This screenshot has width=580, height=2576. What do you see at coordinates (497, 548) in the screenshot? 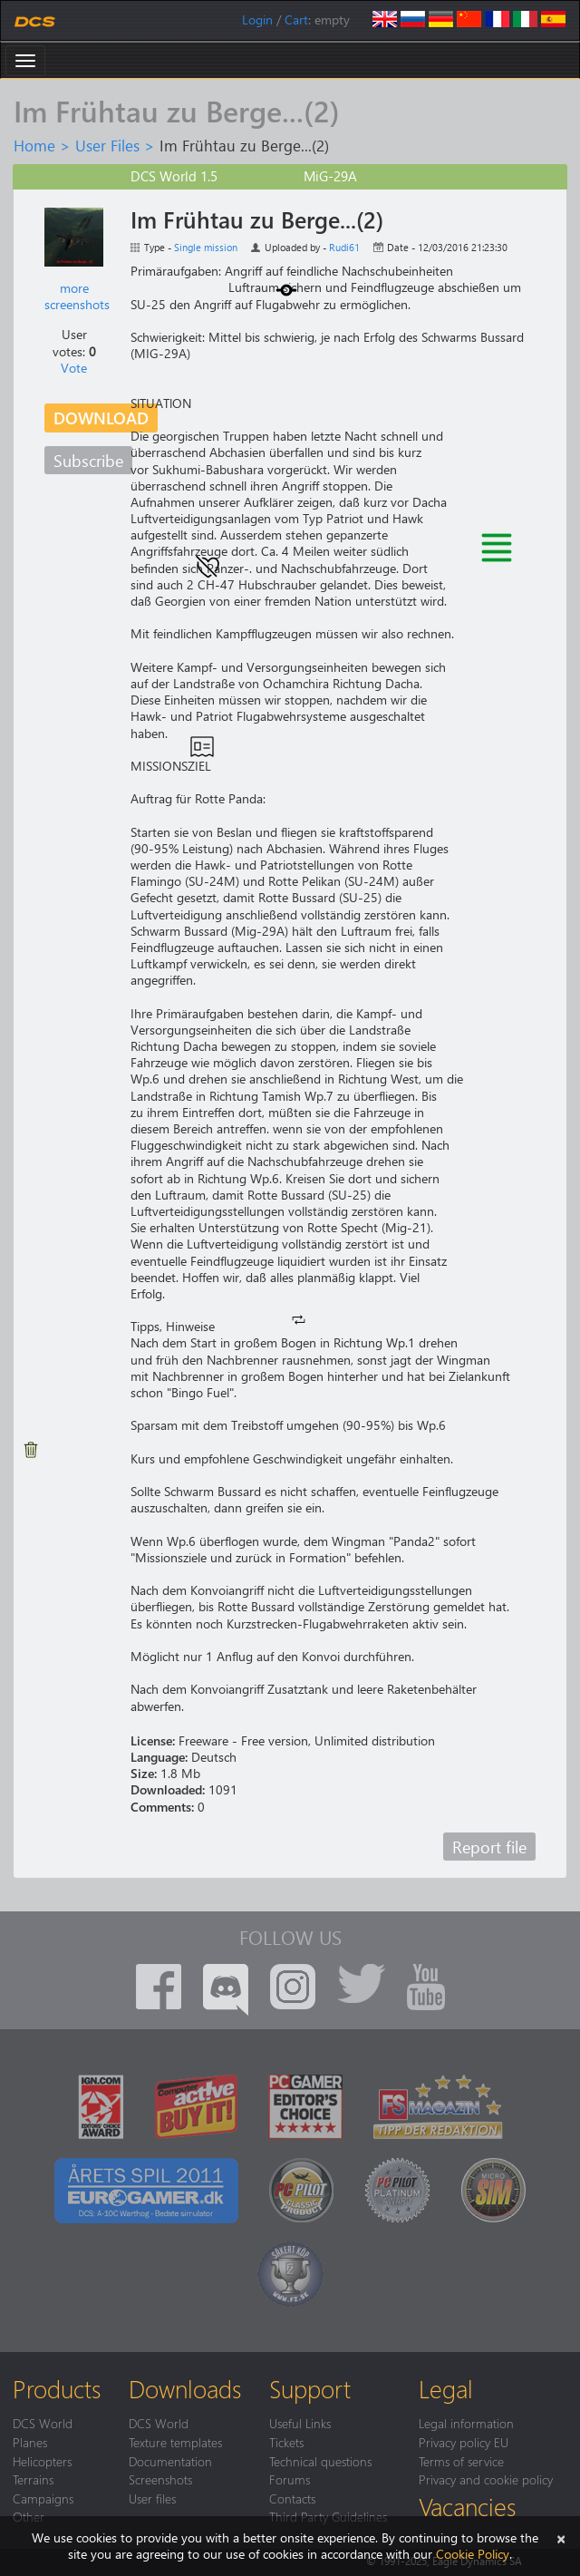
I see `open navigation menu` at bounding box center [497, 548].